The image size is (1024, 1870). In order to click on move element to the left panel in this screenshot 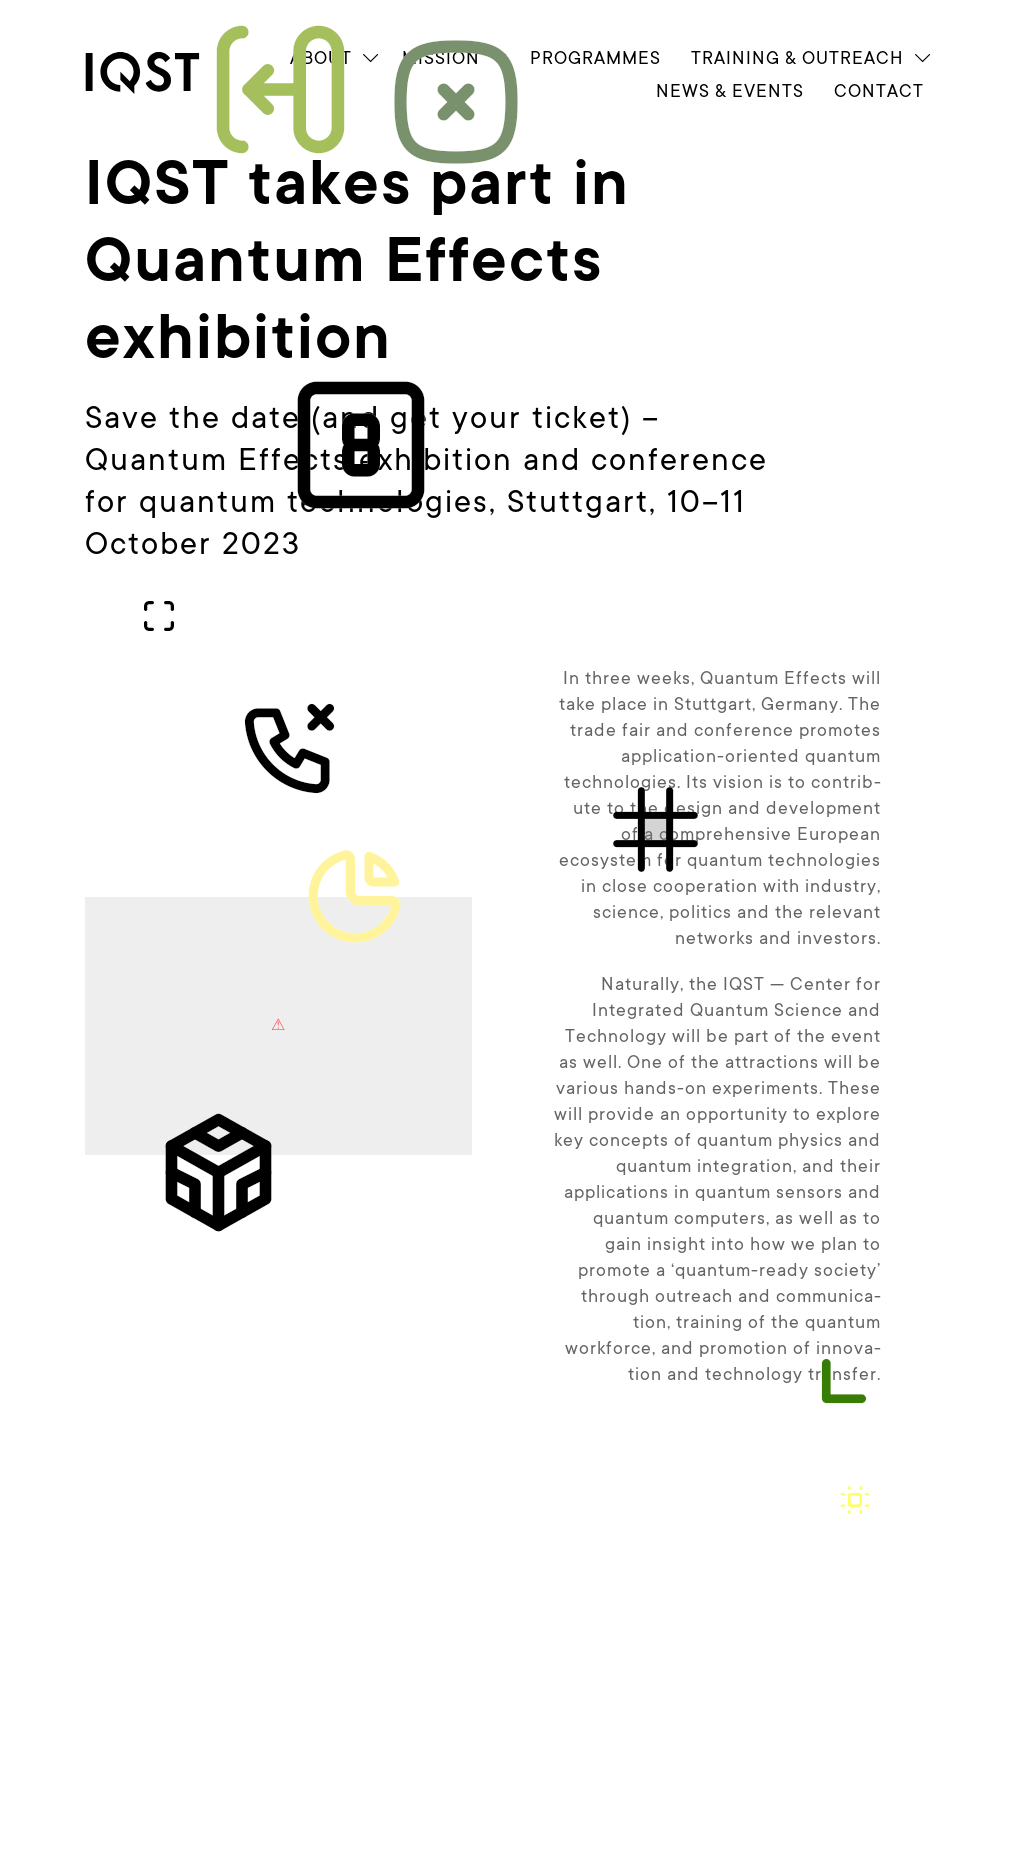, I will do `click(280, 89)`.